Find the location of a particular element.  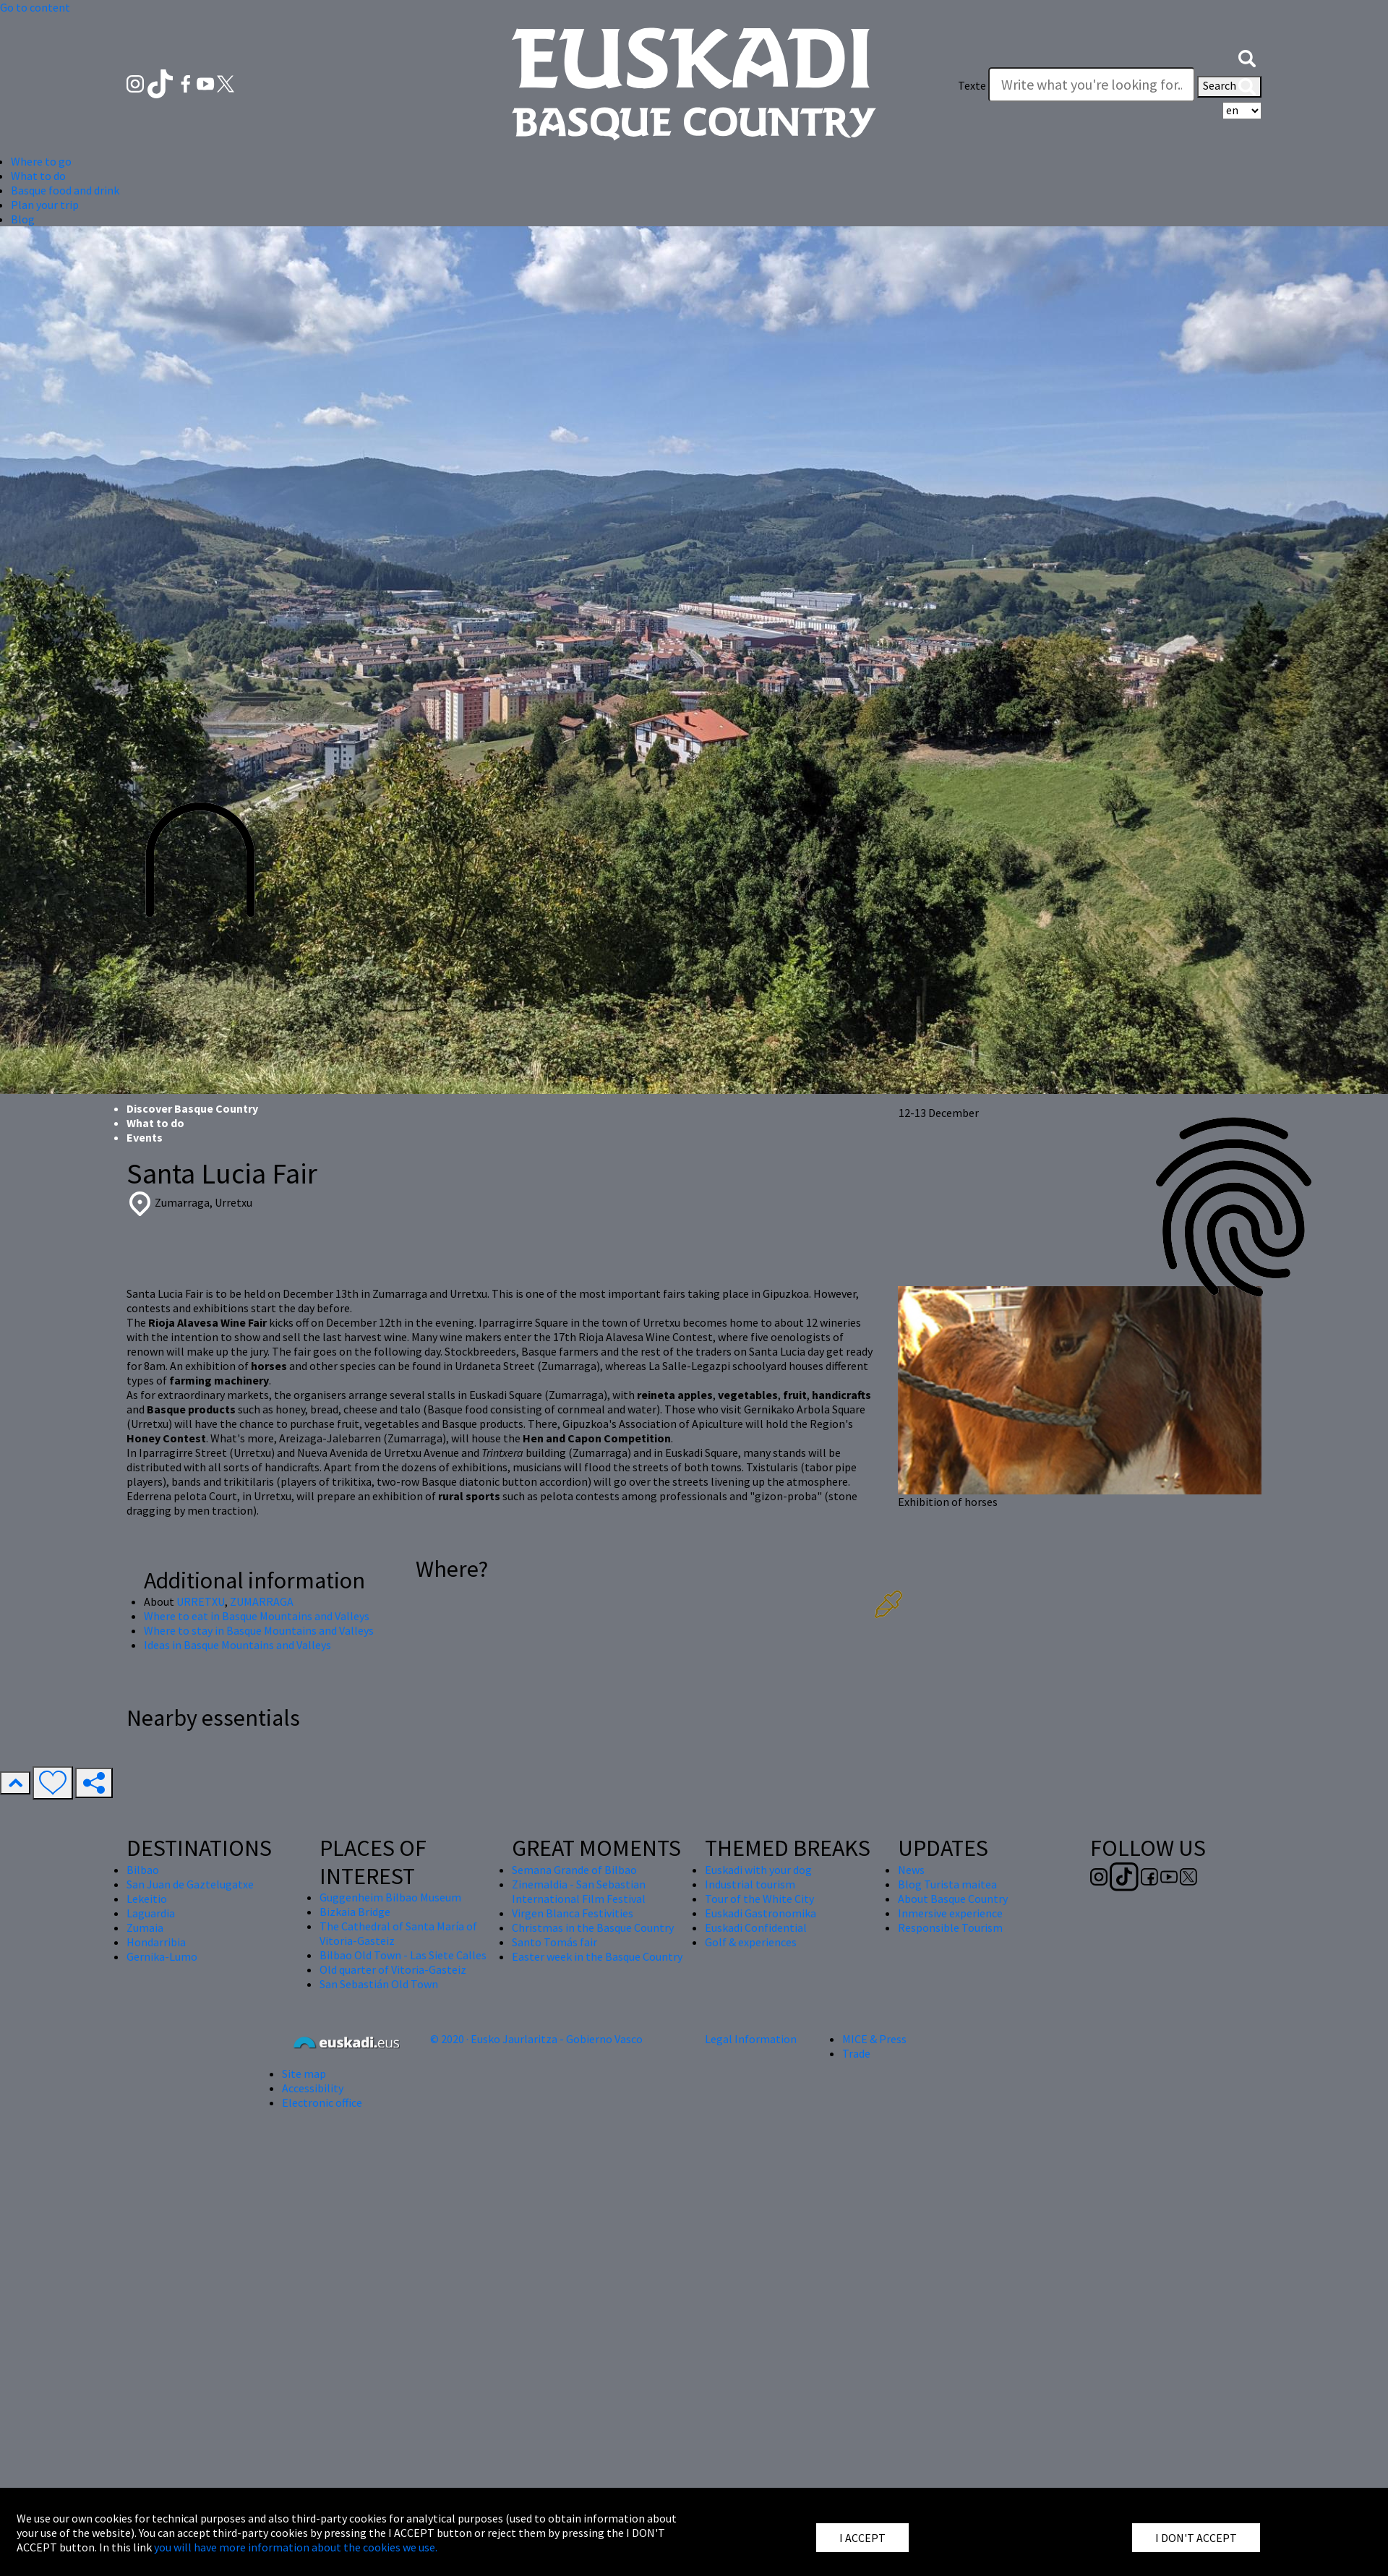

authenticate with fingerprint is located at coordinates (1233, 1207).